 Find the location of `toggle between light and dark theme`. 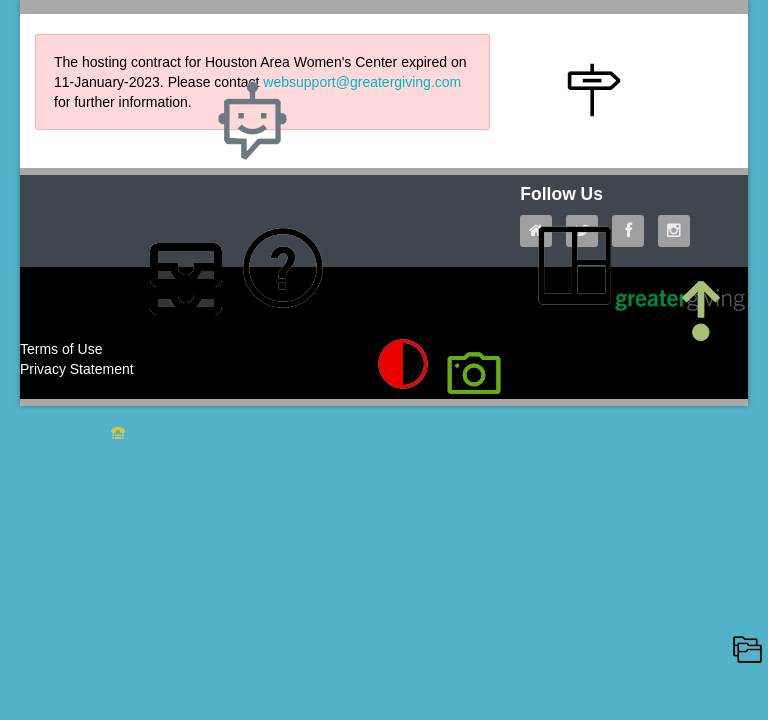

toggle between light and dark theme is located at coordinates (403, 364).